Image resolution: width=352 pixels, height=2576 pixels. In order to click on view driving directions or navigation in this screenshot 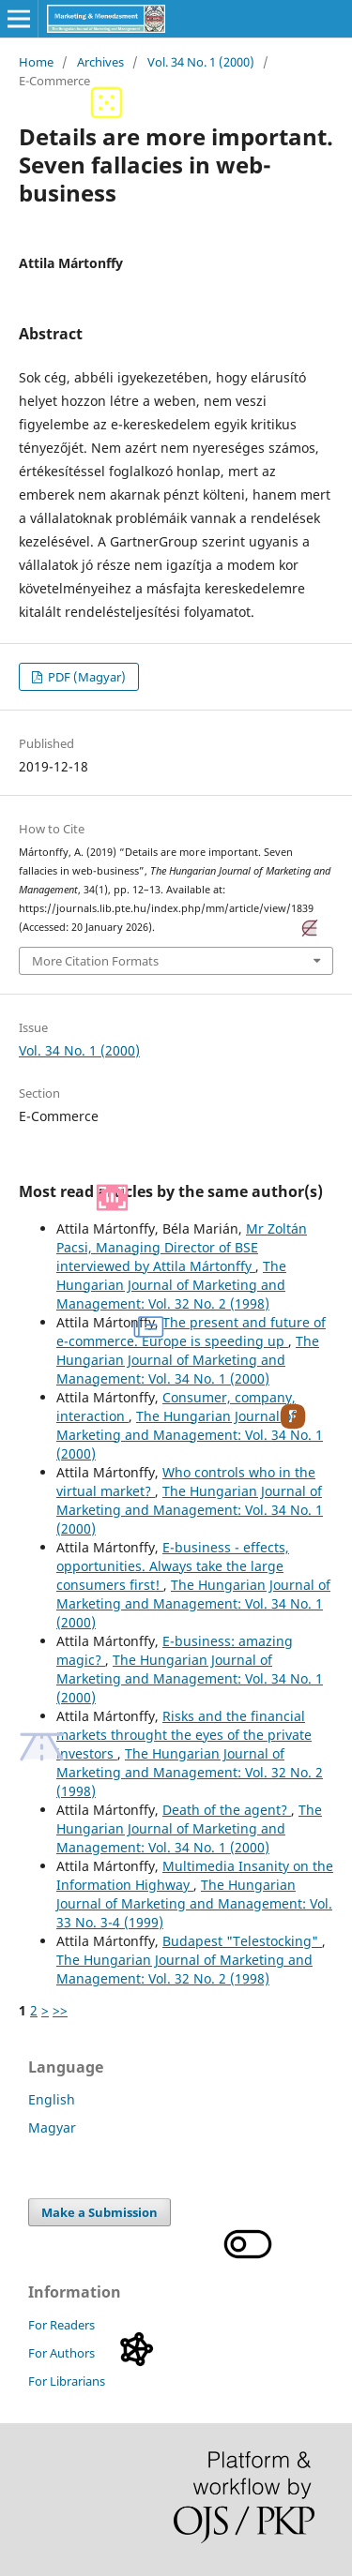, I will do `click(41, 1746)`.